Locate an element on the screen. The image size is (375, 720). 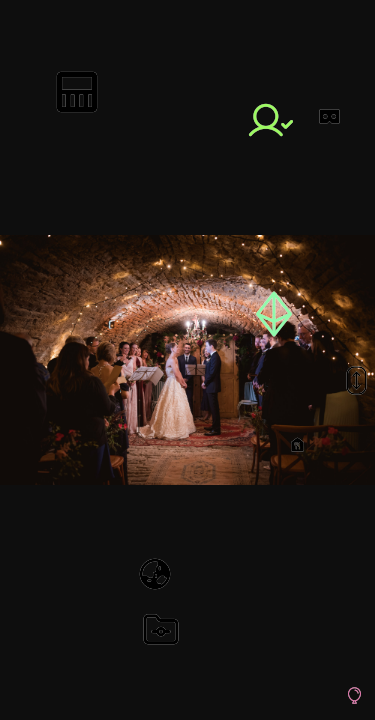
view asia-pacific region settings is located at coordinates (155, 574).